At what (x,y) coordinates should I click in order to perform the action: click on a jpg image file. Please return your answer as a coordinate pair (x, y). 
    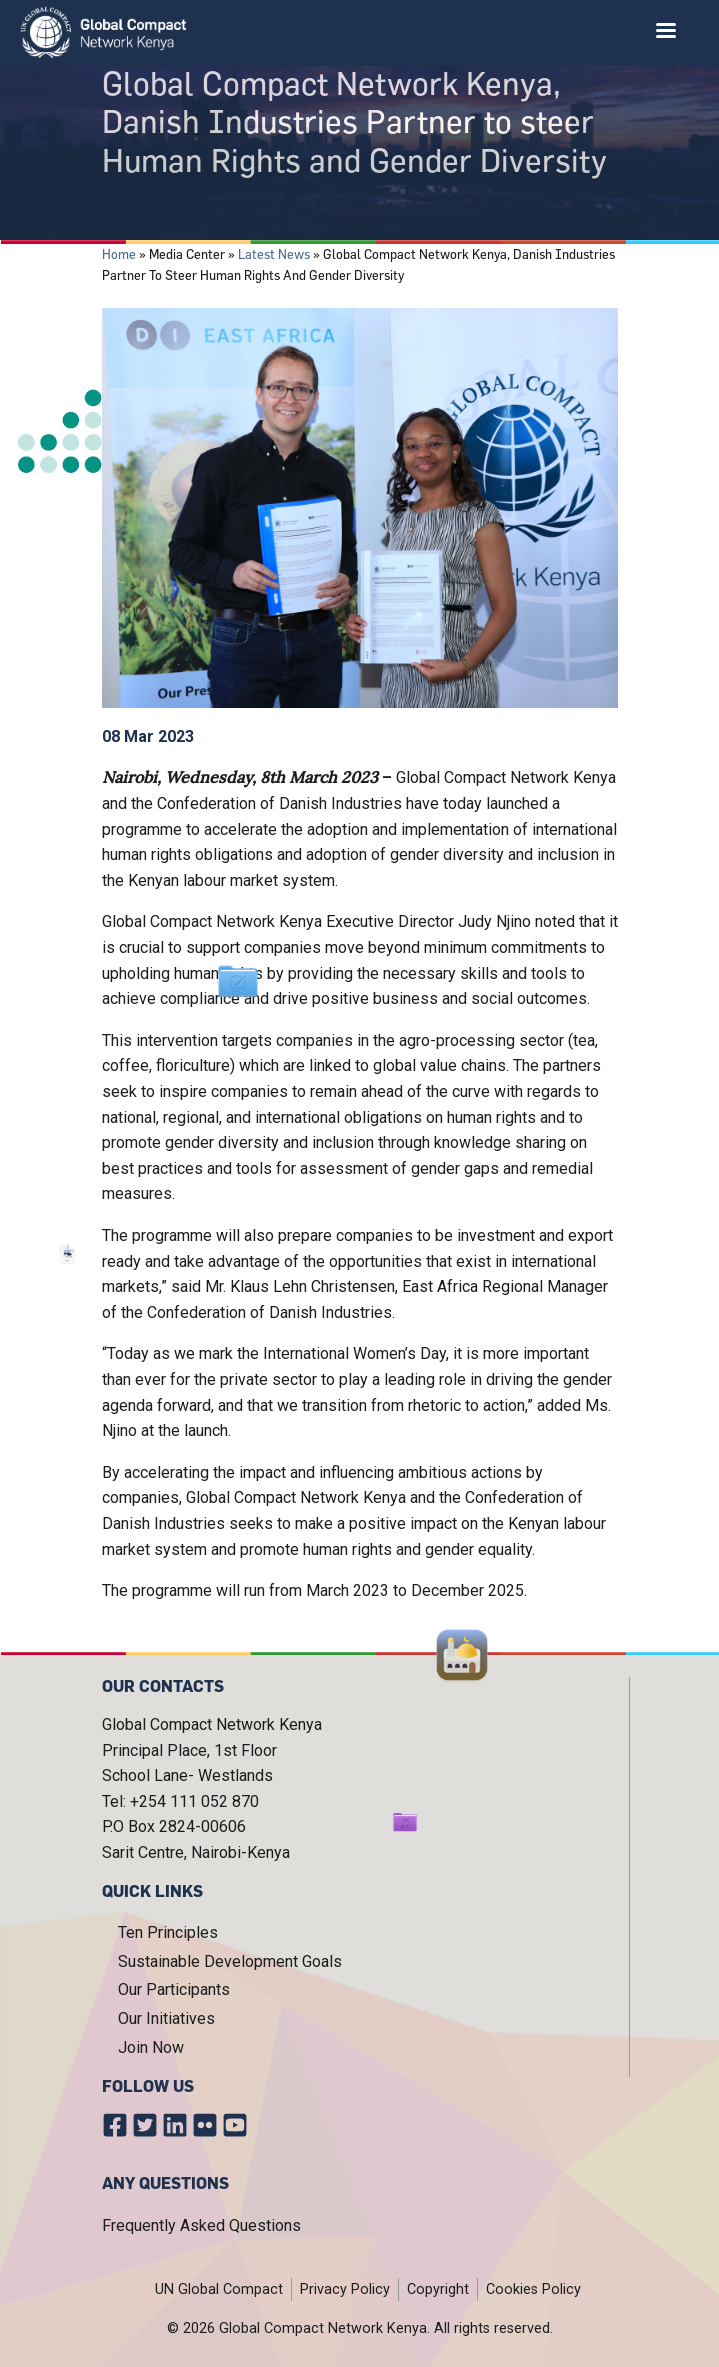
    Looking at the image, I should click on (67, 1254).